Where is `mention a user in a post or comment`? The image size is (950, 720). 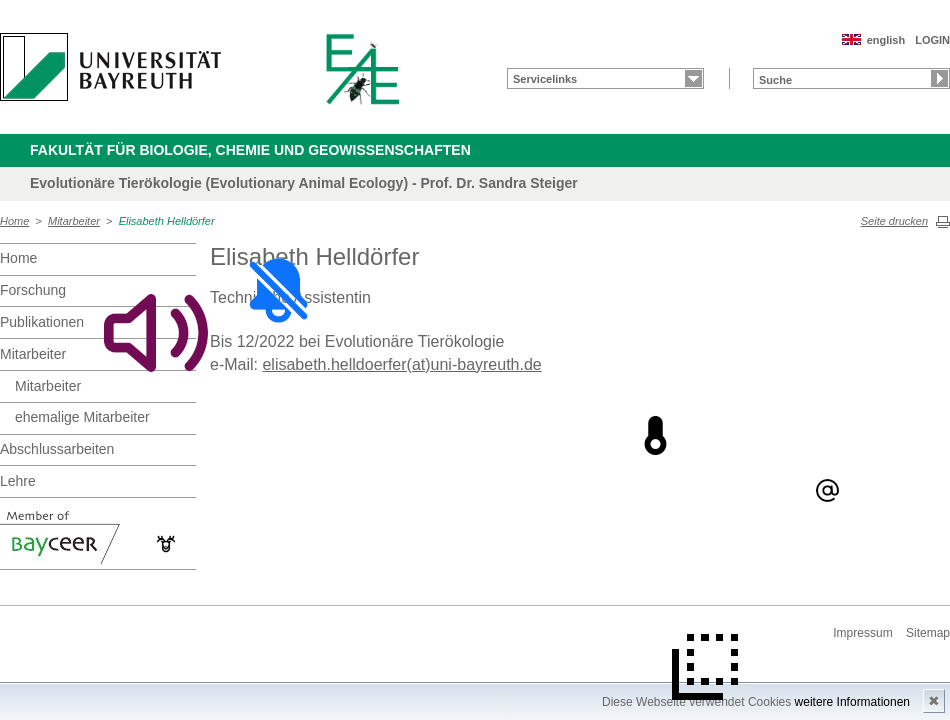
mention a user in a post or comment is located at coordinates (827, 490).